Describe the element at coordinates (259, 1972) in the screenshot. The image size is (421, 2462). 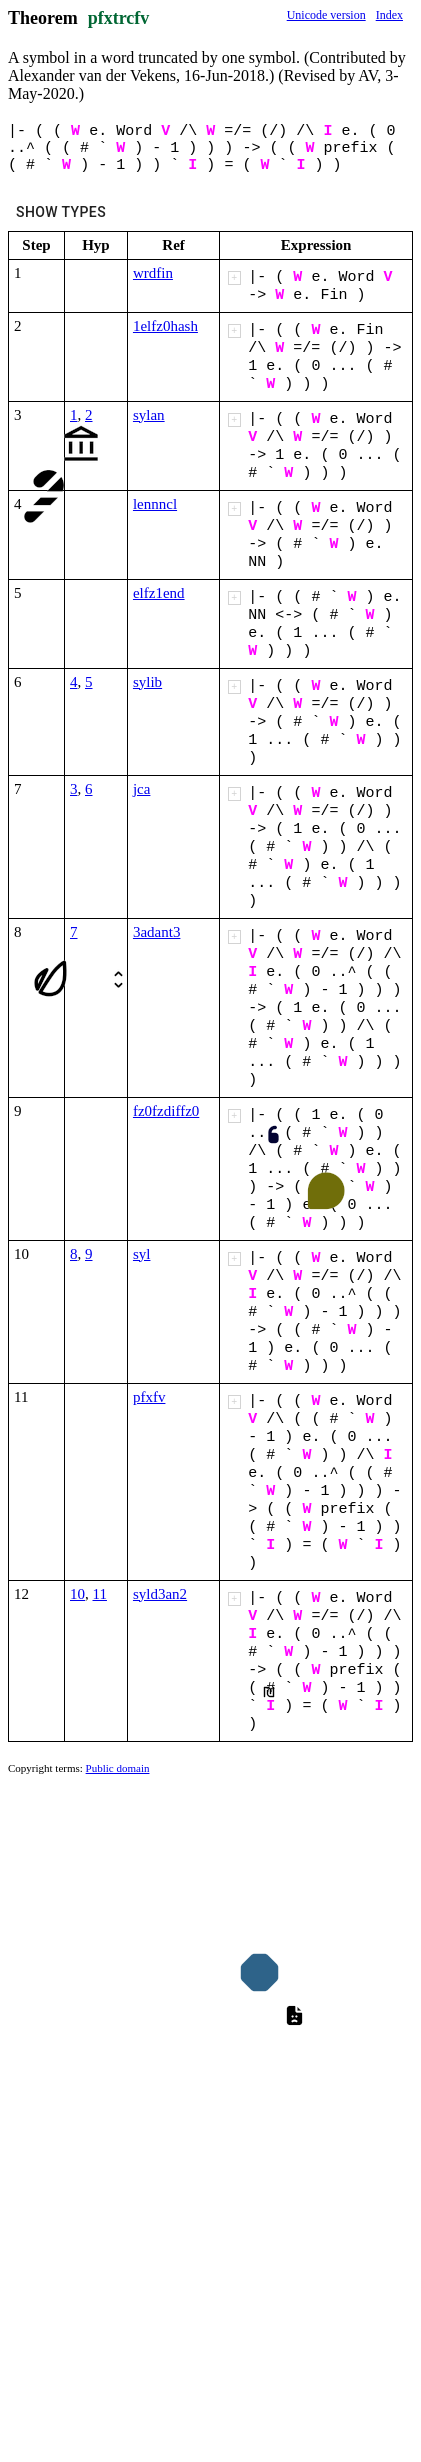
I see `stop or halt action indicator` at that location.